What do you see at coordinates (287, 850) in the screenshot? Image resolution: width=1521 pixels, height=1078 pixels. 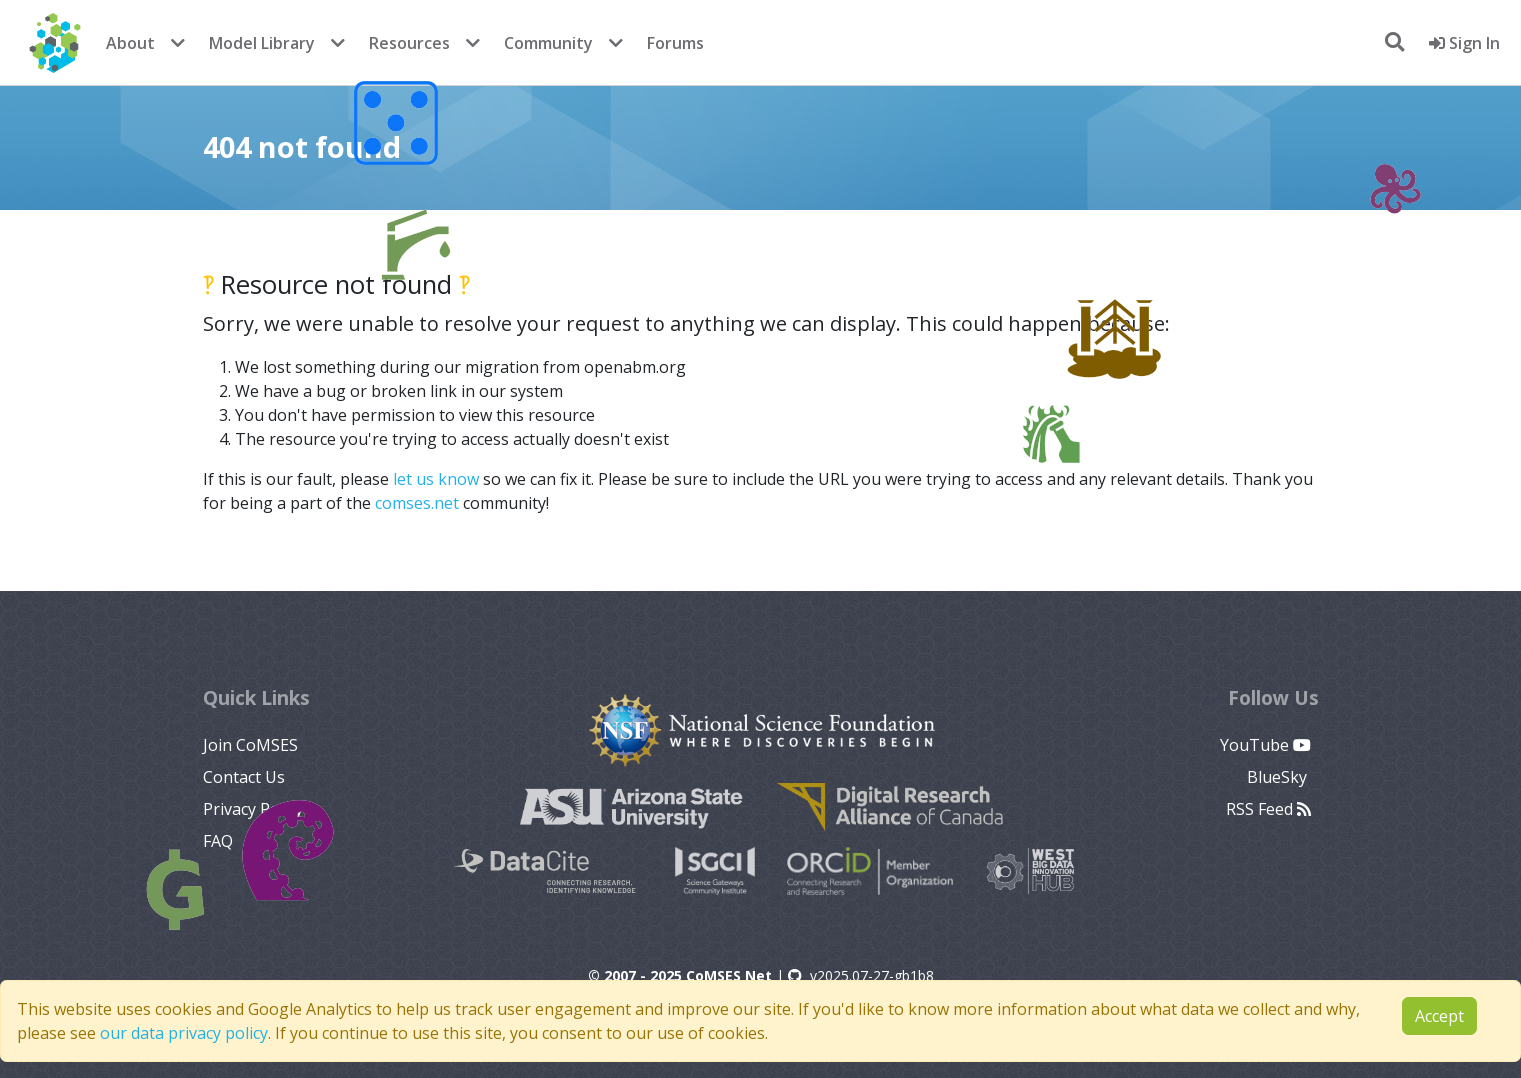 I see `indicates a sea creature or ocean-themed game element` at bounding box center [287, 850].